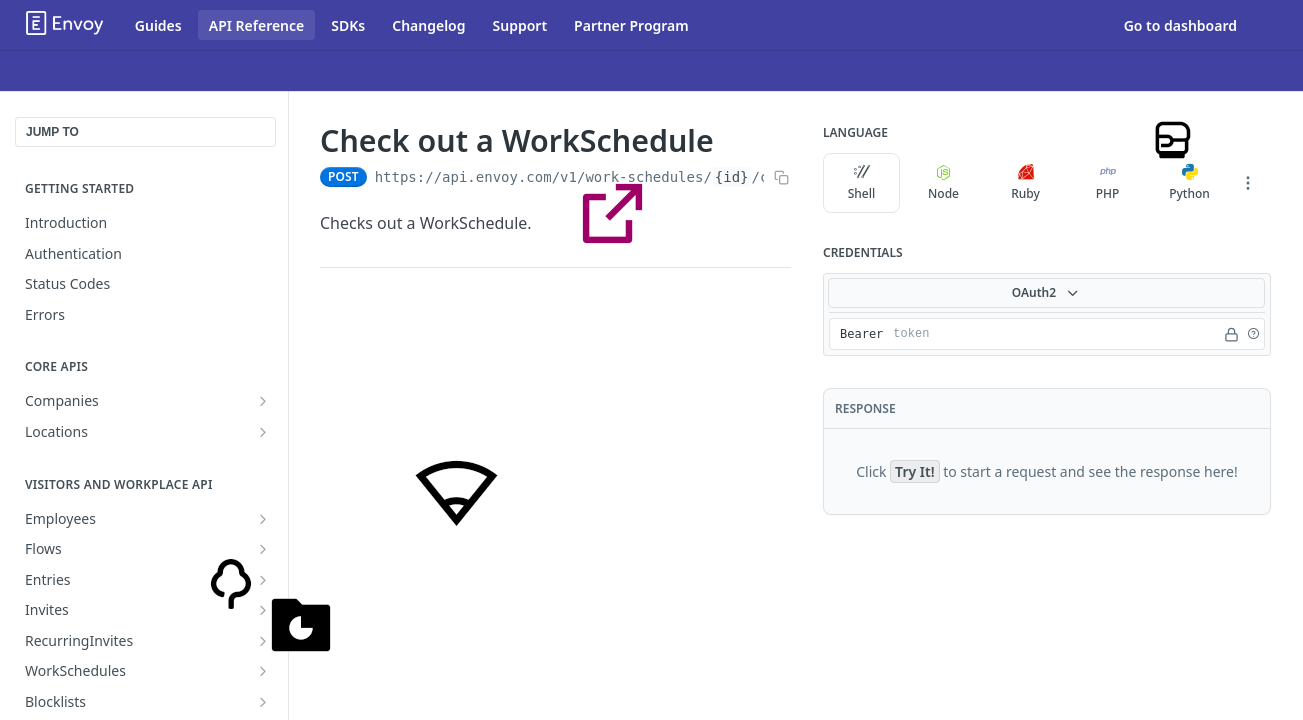 This screenshot has height=720, width=1303. I want to click on open link in a new tab or window, so click(612, 213).